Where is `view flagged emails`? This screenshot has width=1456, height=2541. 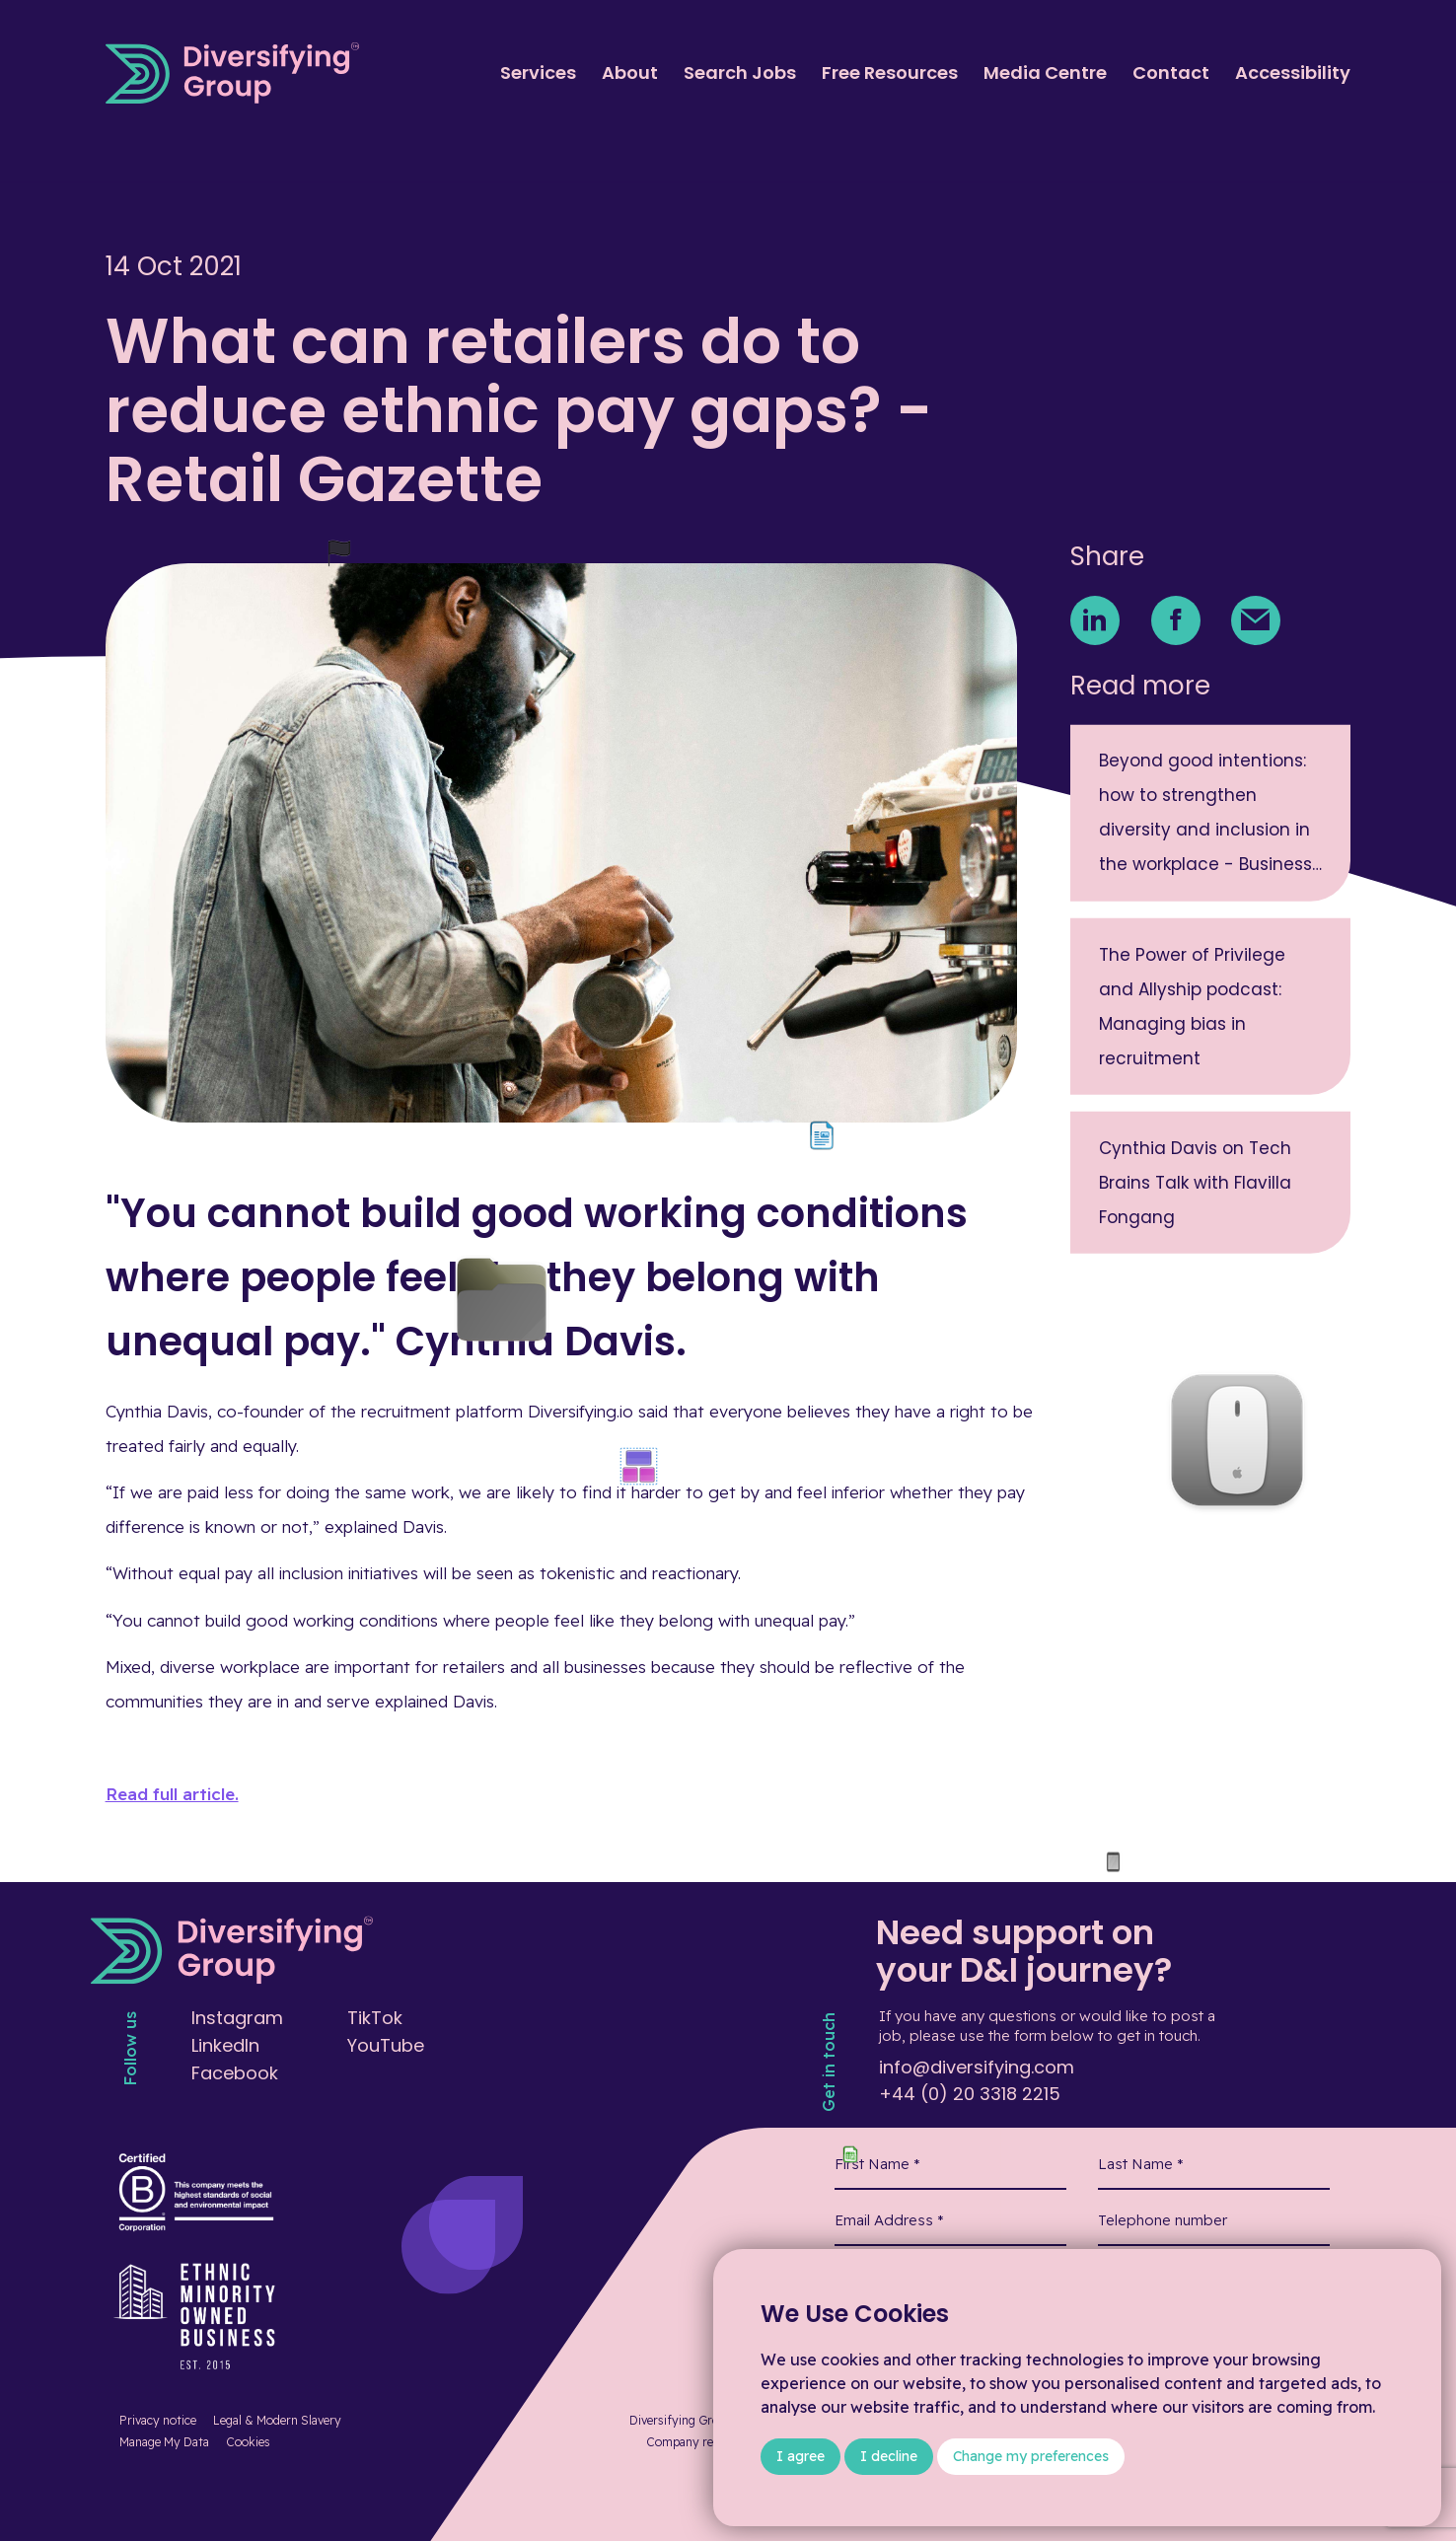 view flagged emails is located at coordinates (339, 553).